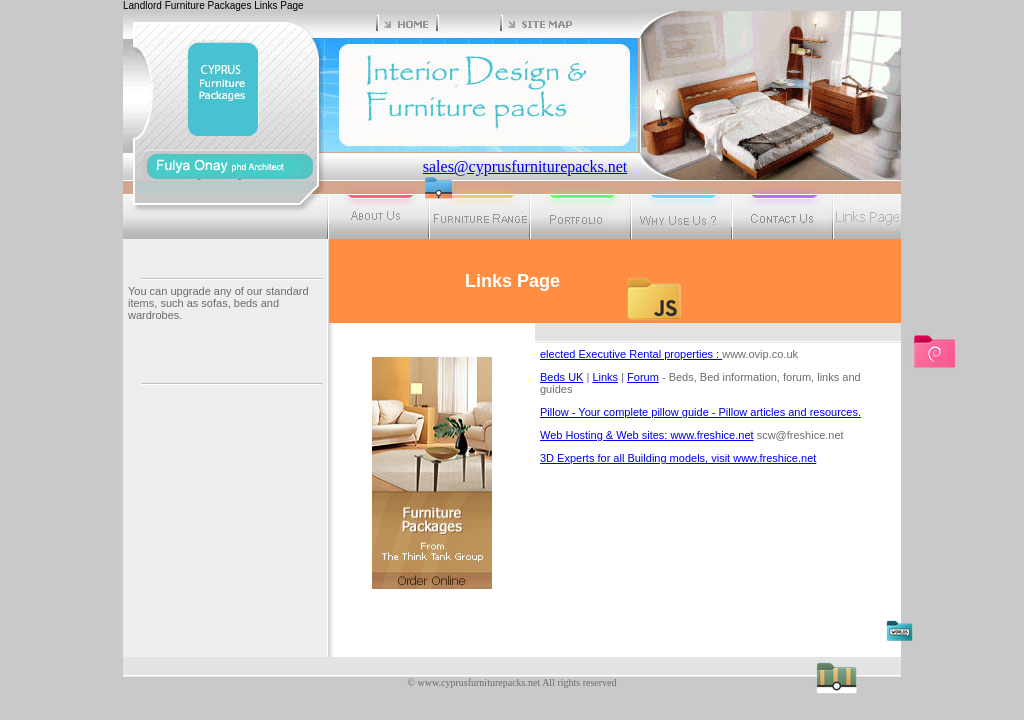  Describe the element at coordinates (654, 300) in the screenshot. I see `open javascript project folder` at that location.